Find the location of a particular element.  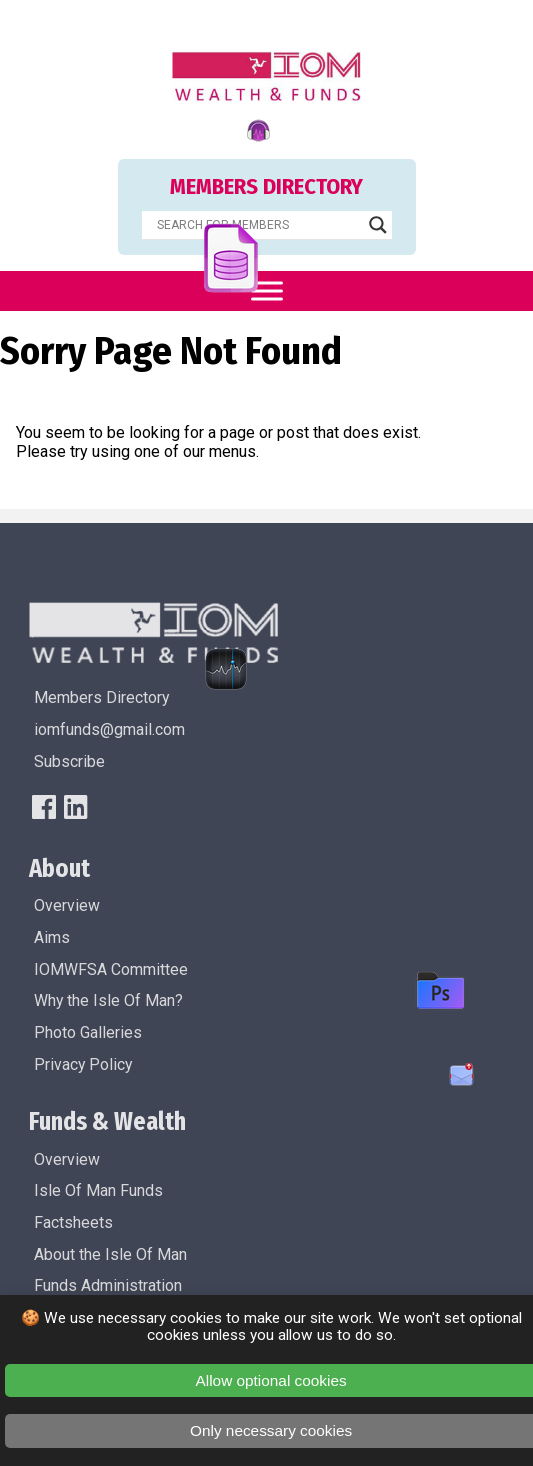

open folder containing Adobe Photoshop files is located at coordinates (440, 991).